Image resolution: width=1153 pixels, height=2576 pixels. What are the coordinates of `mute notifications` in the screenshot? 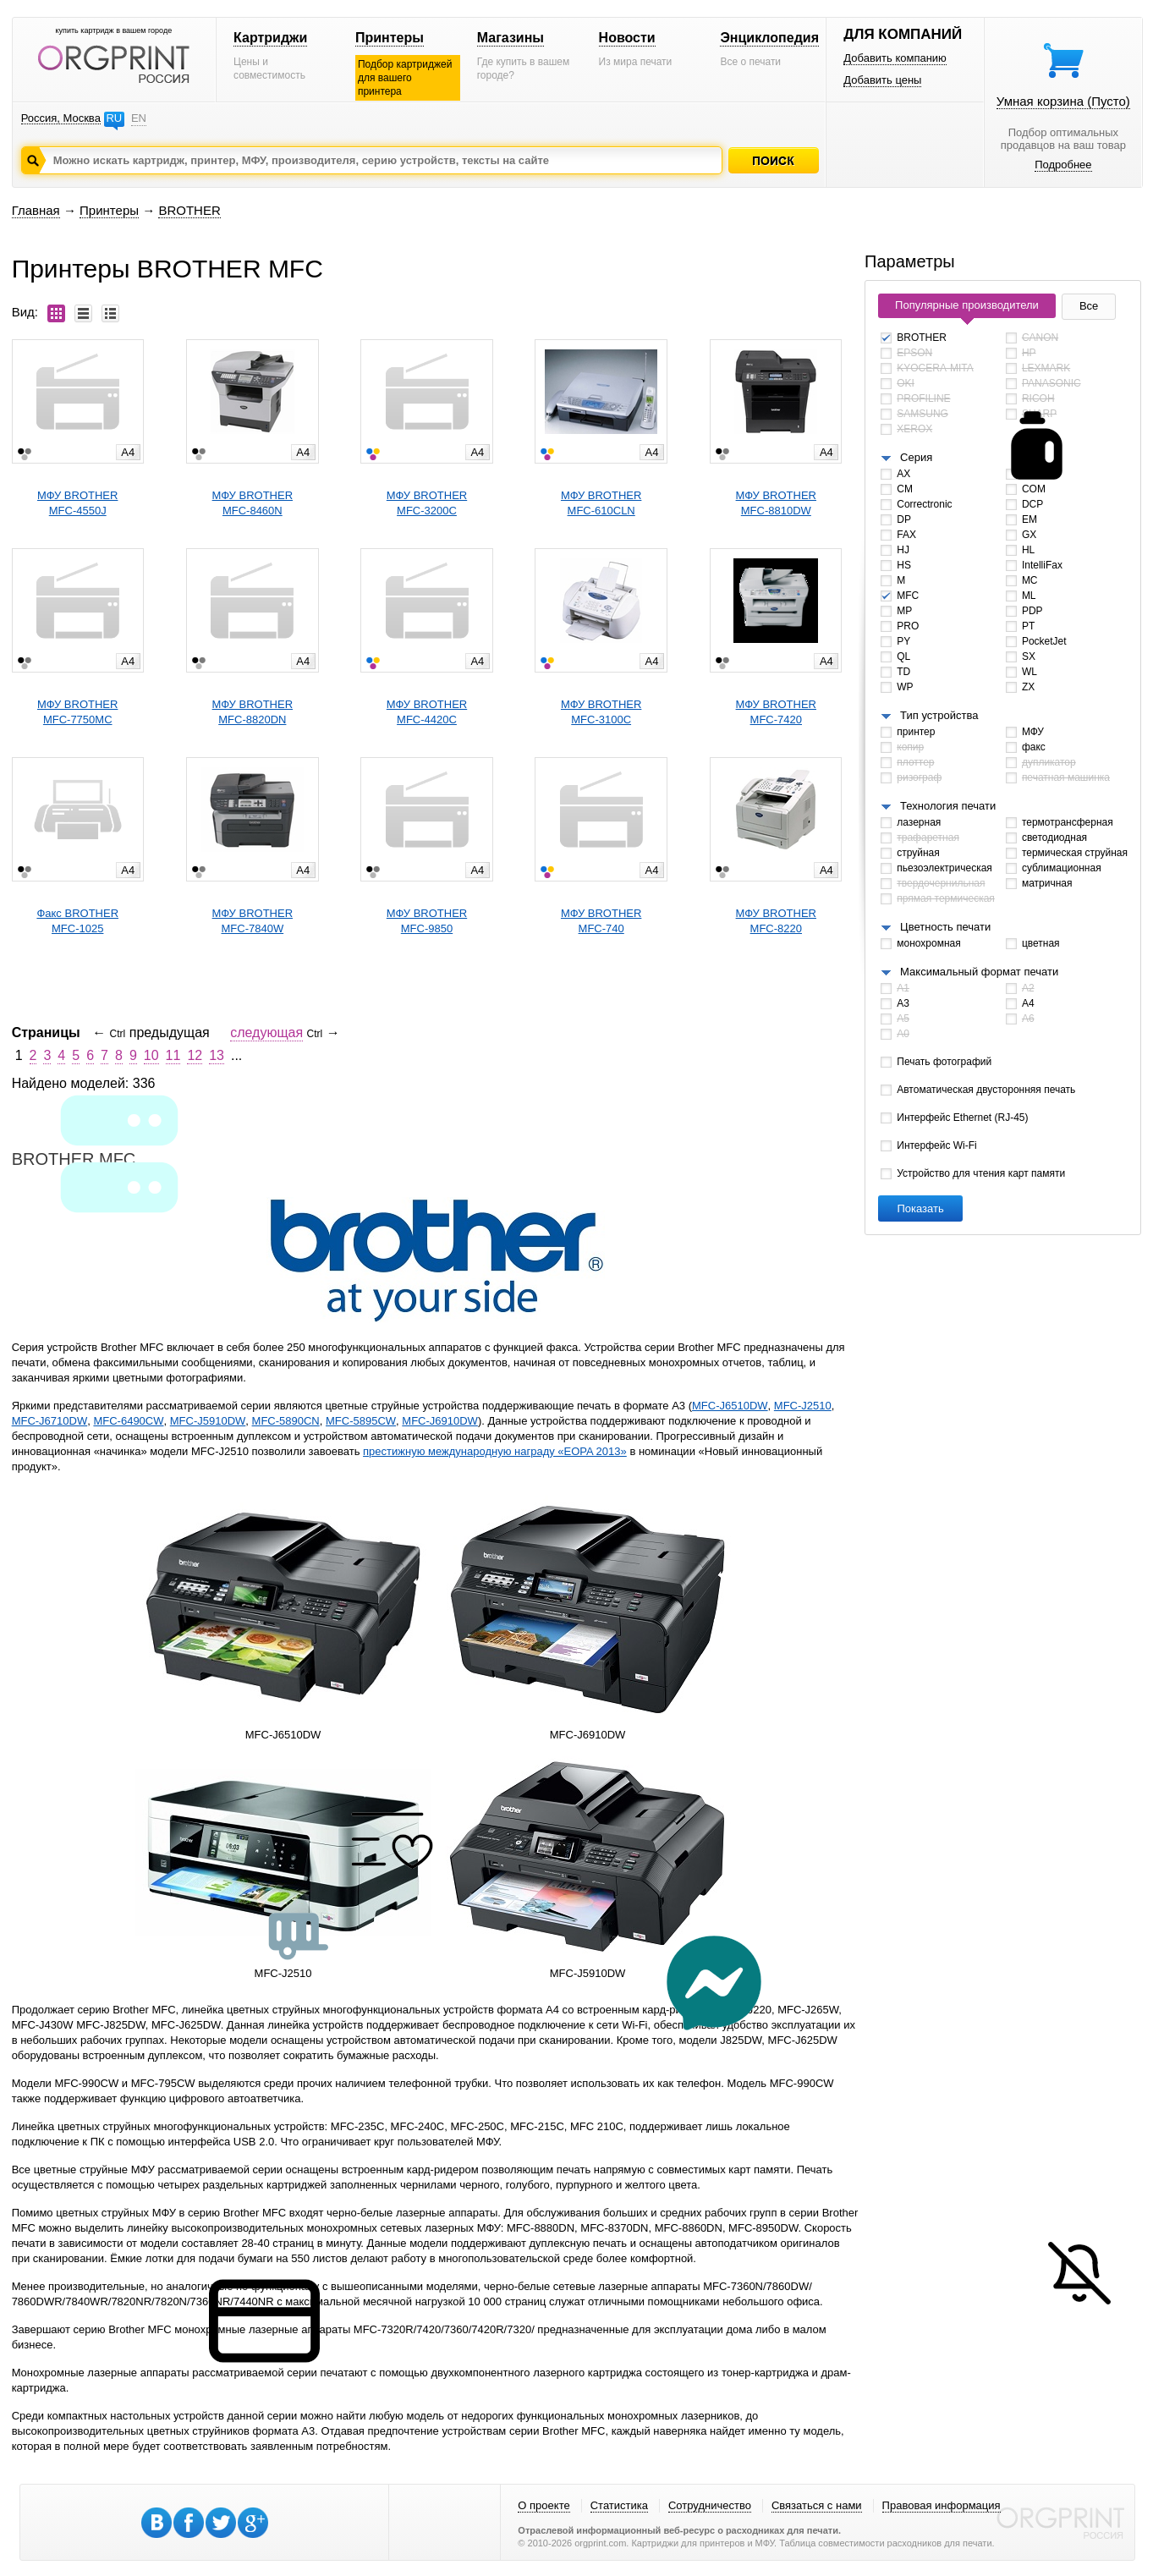 It's located at (1079, 2273).